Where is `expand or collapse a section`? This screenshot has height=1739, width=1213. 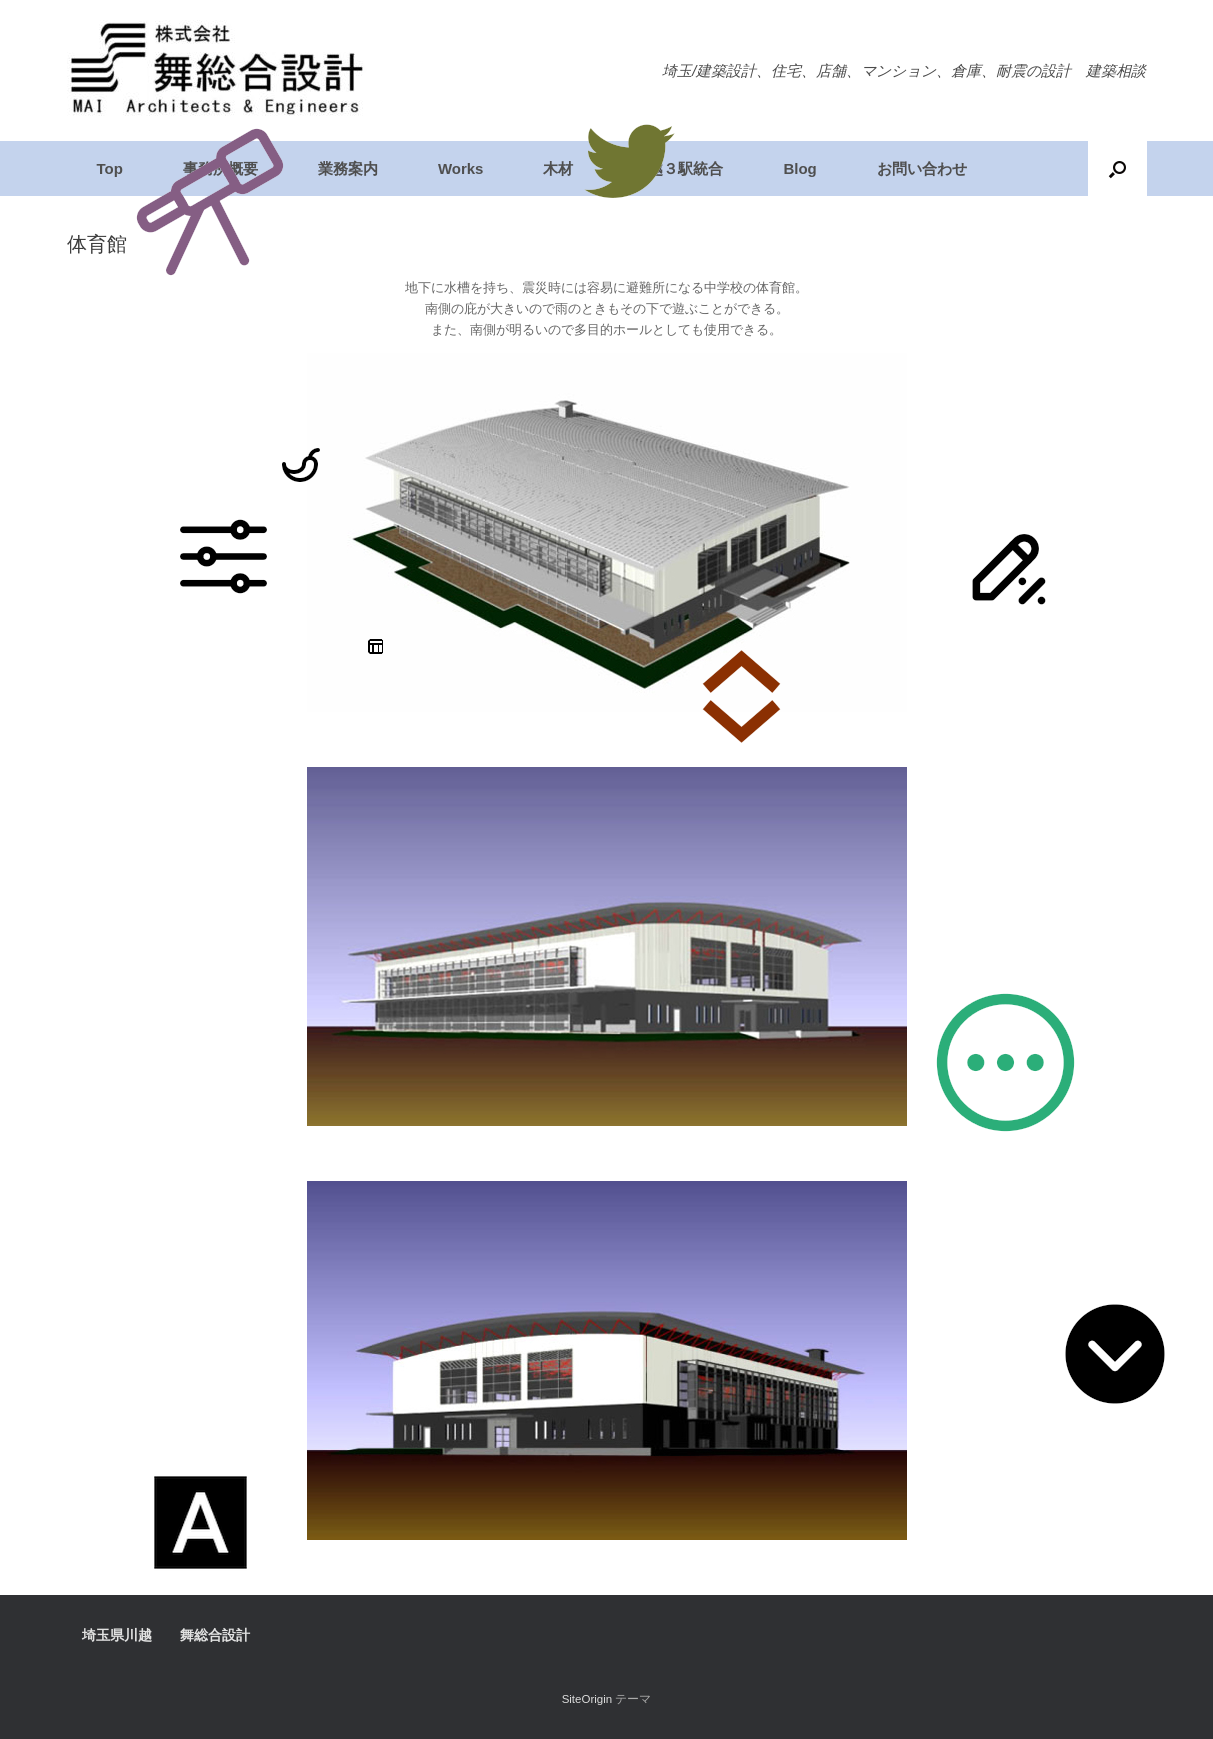
expand or collapse a section is located at coordinates (741, 696).